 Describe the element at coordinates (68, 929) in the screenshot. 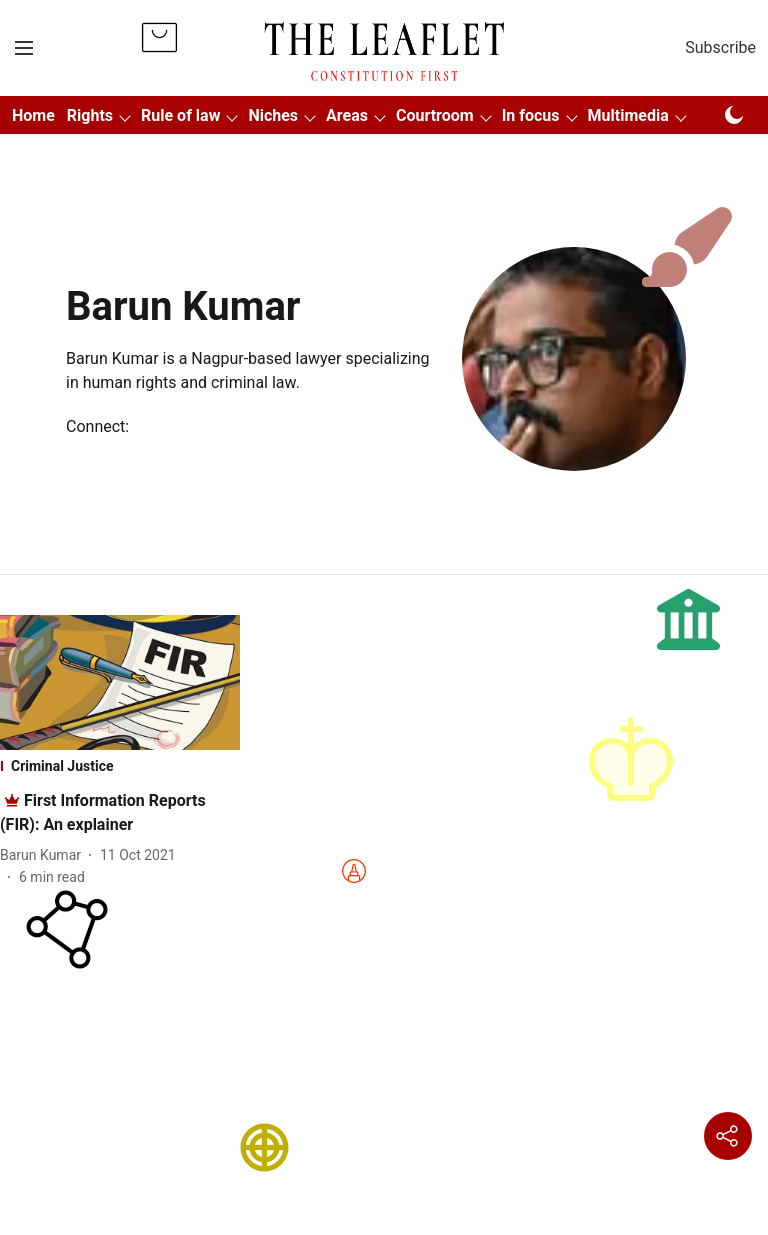

I see `access polygon or shape drawing tool` at that location.